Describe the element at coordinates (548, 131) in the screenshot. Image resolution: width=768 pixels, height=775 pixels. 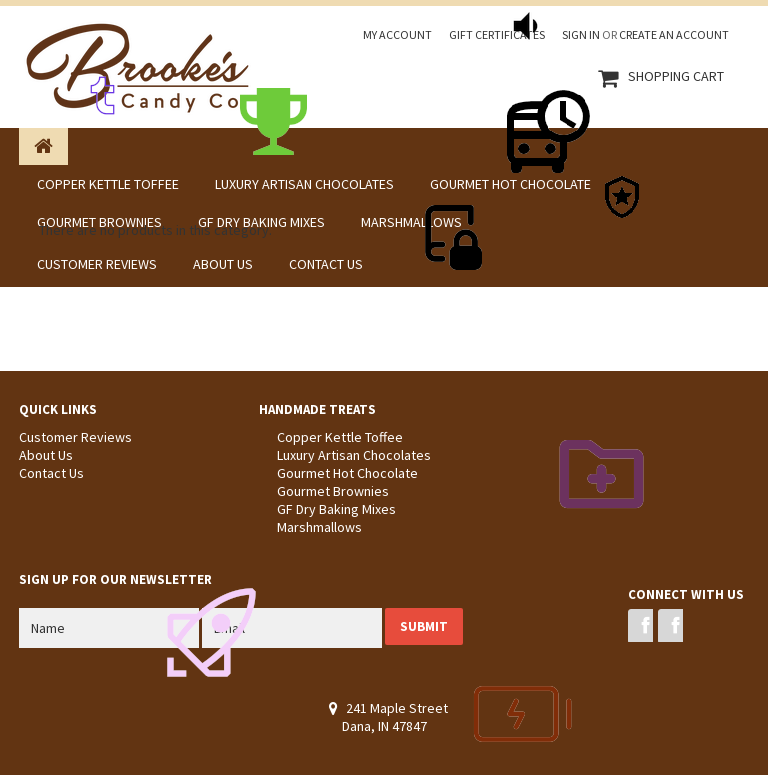
I see `view bus or transit departure times` at that location.